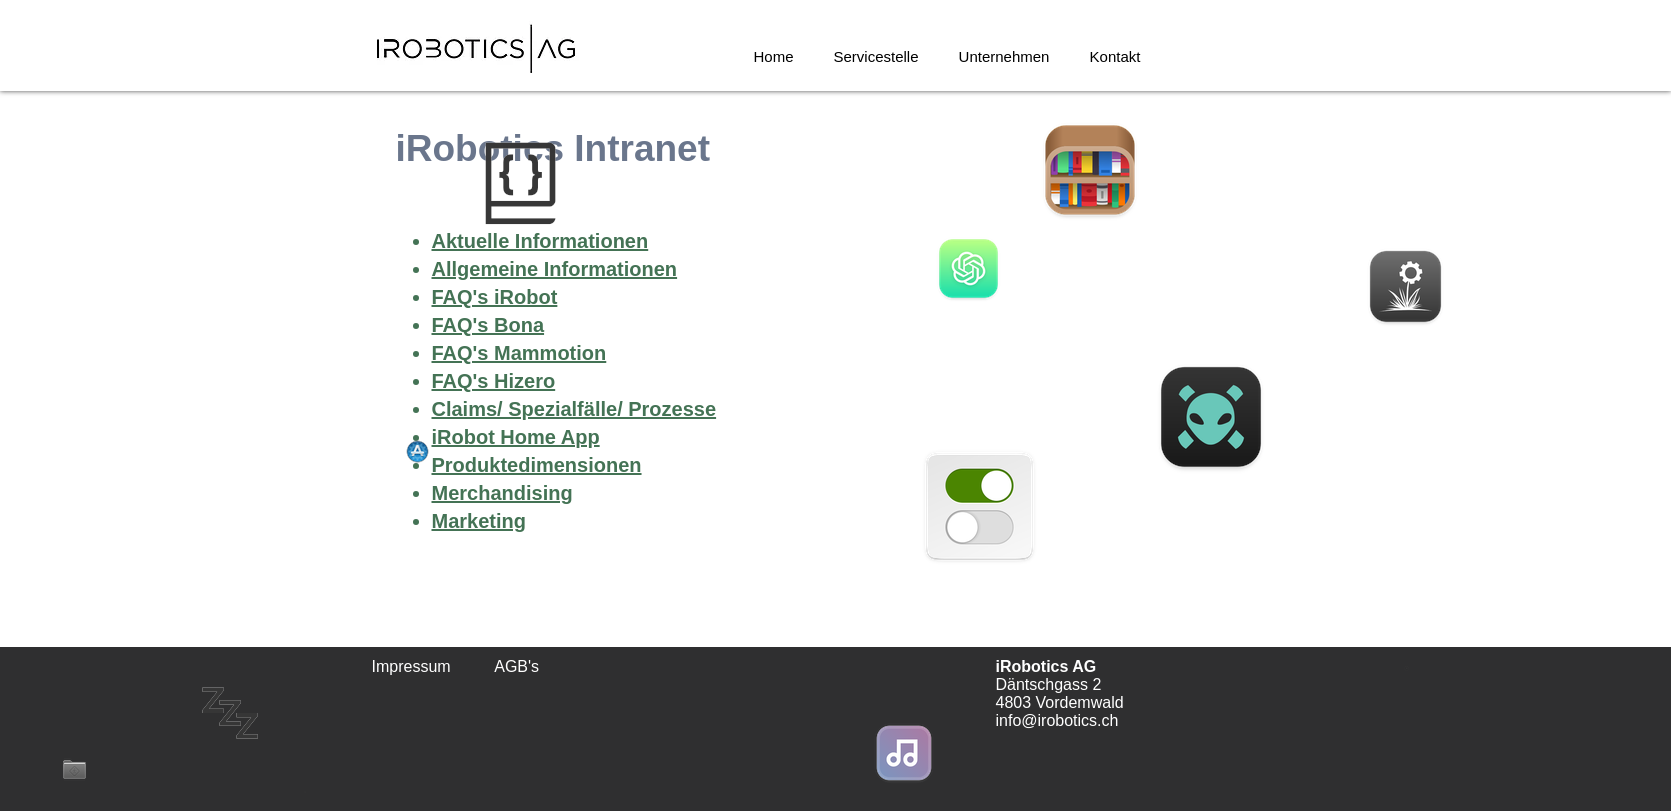  Describe the element at coordinates (417, 451) in the screenshot. I see `open software properties or system settings` at that location.